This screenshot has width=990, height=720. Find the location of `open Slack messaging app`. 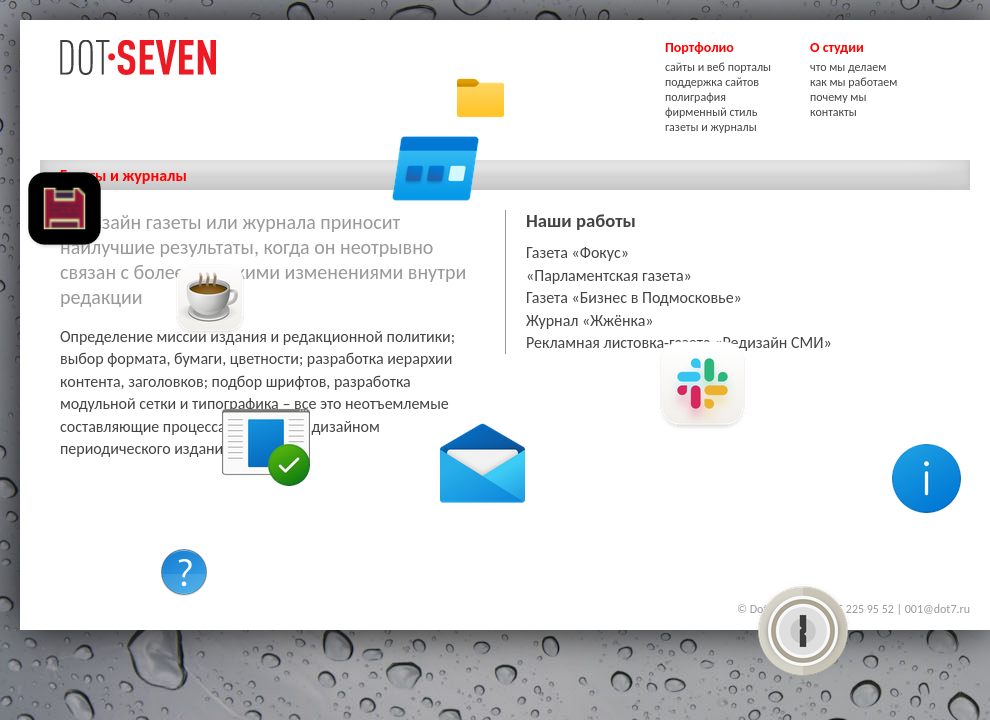

open Slack messaging app is located at coordinates (702, 383).